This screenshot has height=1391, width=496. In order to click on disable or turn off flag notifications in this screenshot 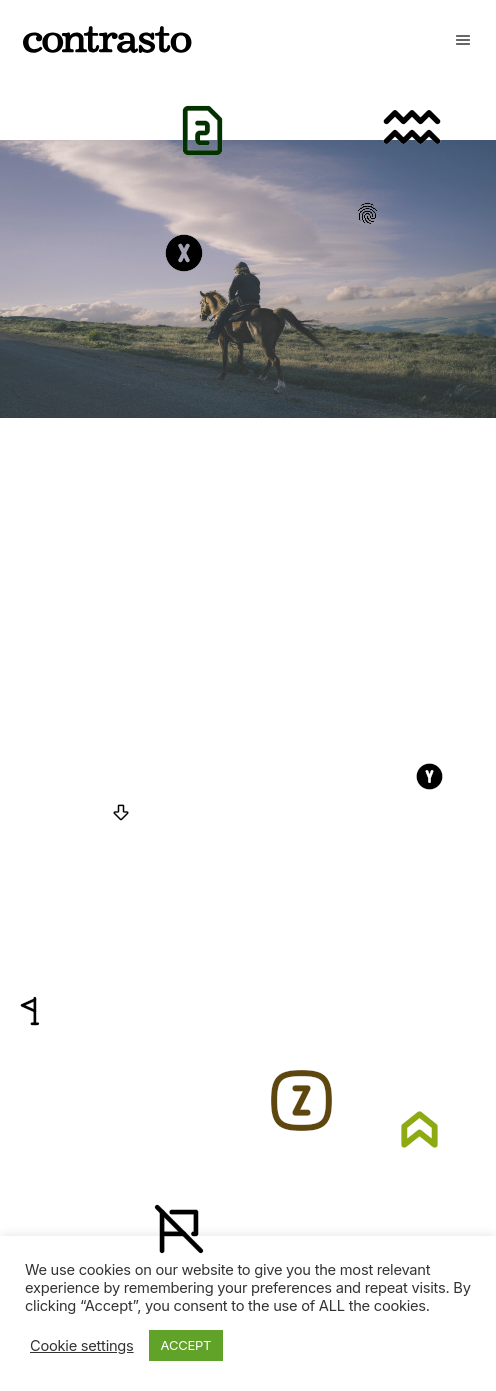, I will do `click(179, 1229)`.